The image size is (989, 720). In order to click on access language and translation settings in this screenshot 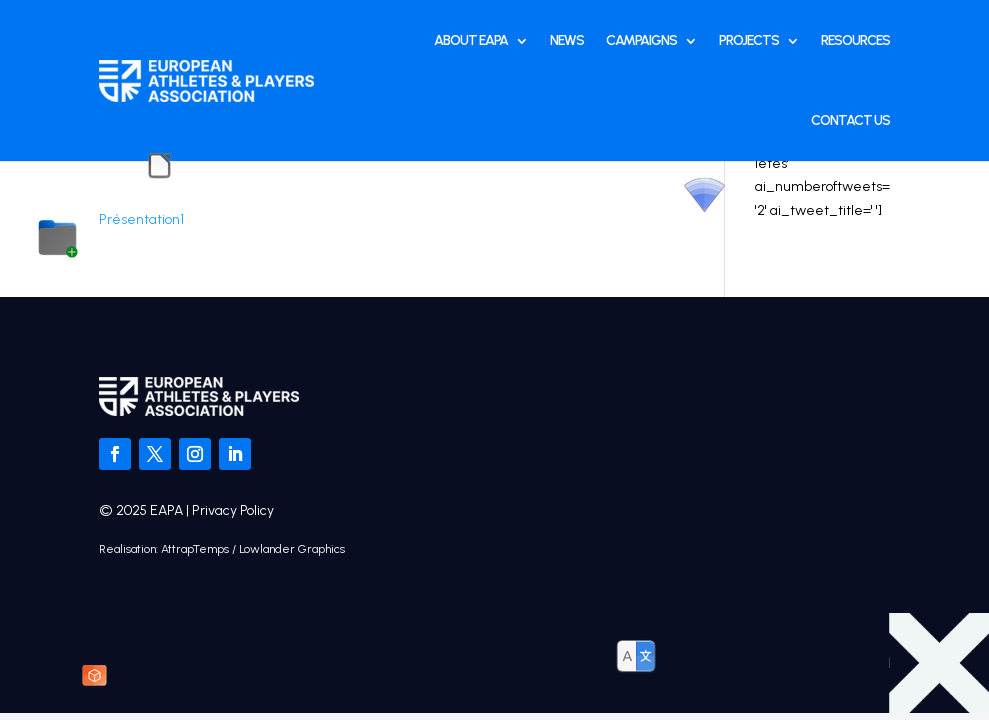, I will do `click(636, 656)`.